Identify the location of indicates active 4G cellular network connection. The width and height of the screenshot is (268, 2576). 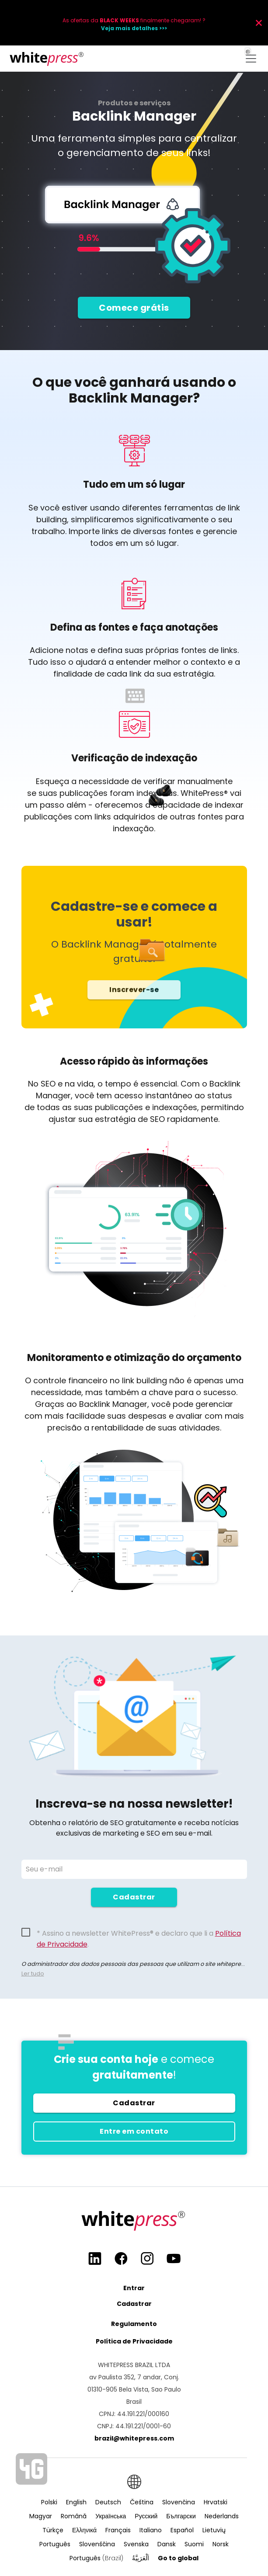
(31, 2469).